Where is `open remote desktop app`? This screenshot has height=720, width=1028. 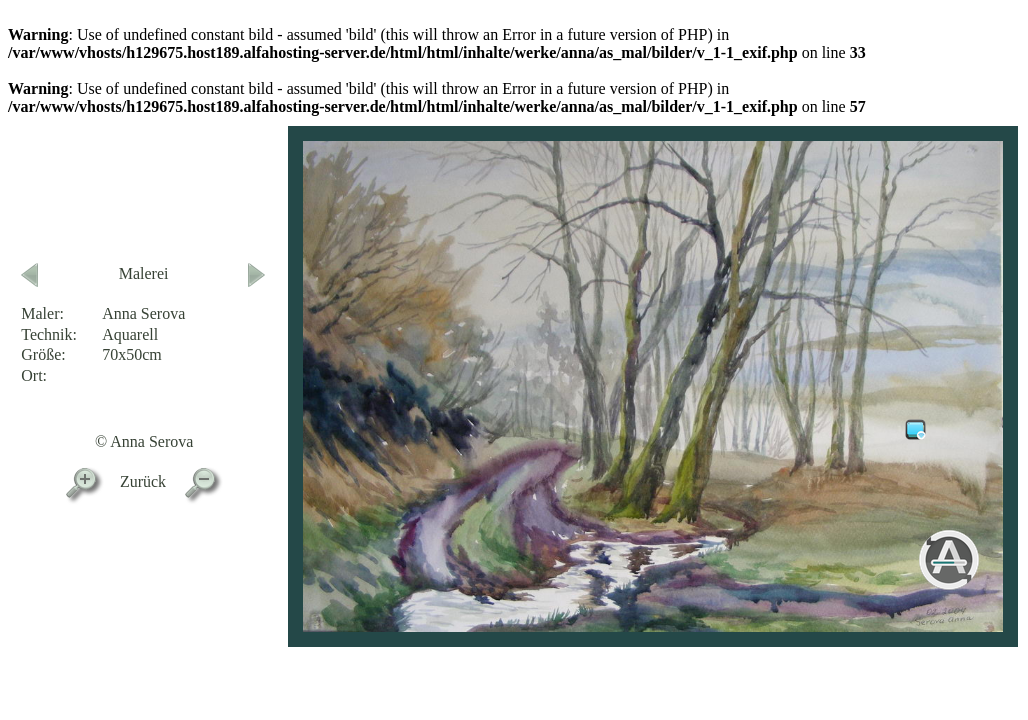
open remote desktop app is located at coordinates (915, 429).